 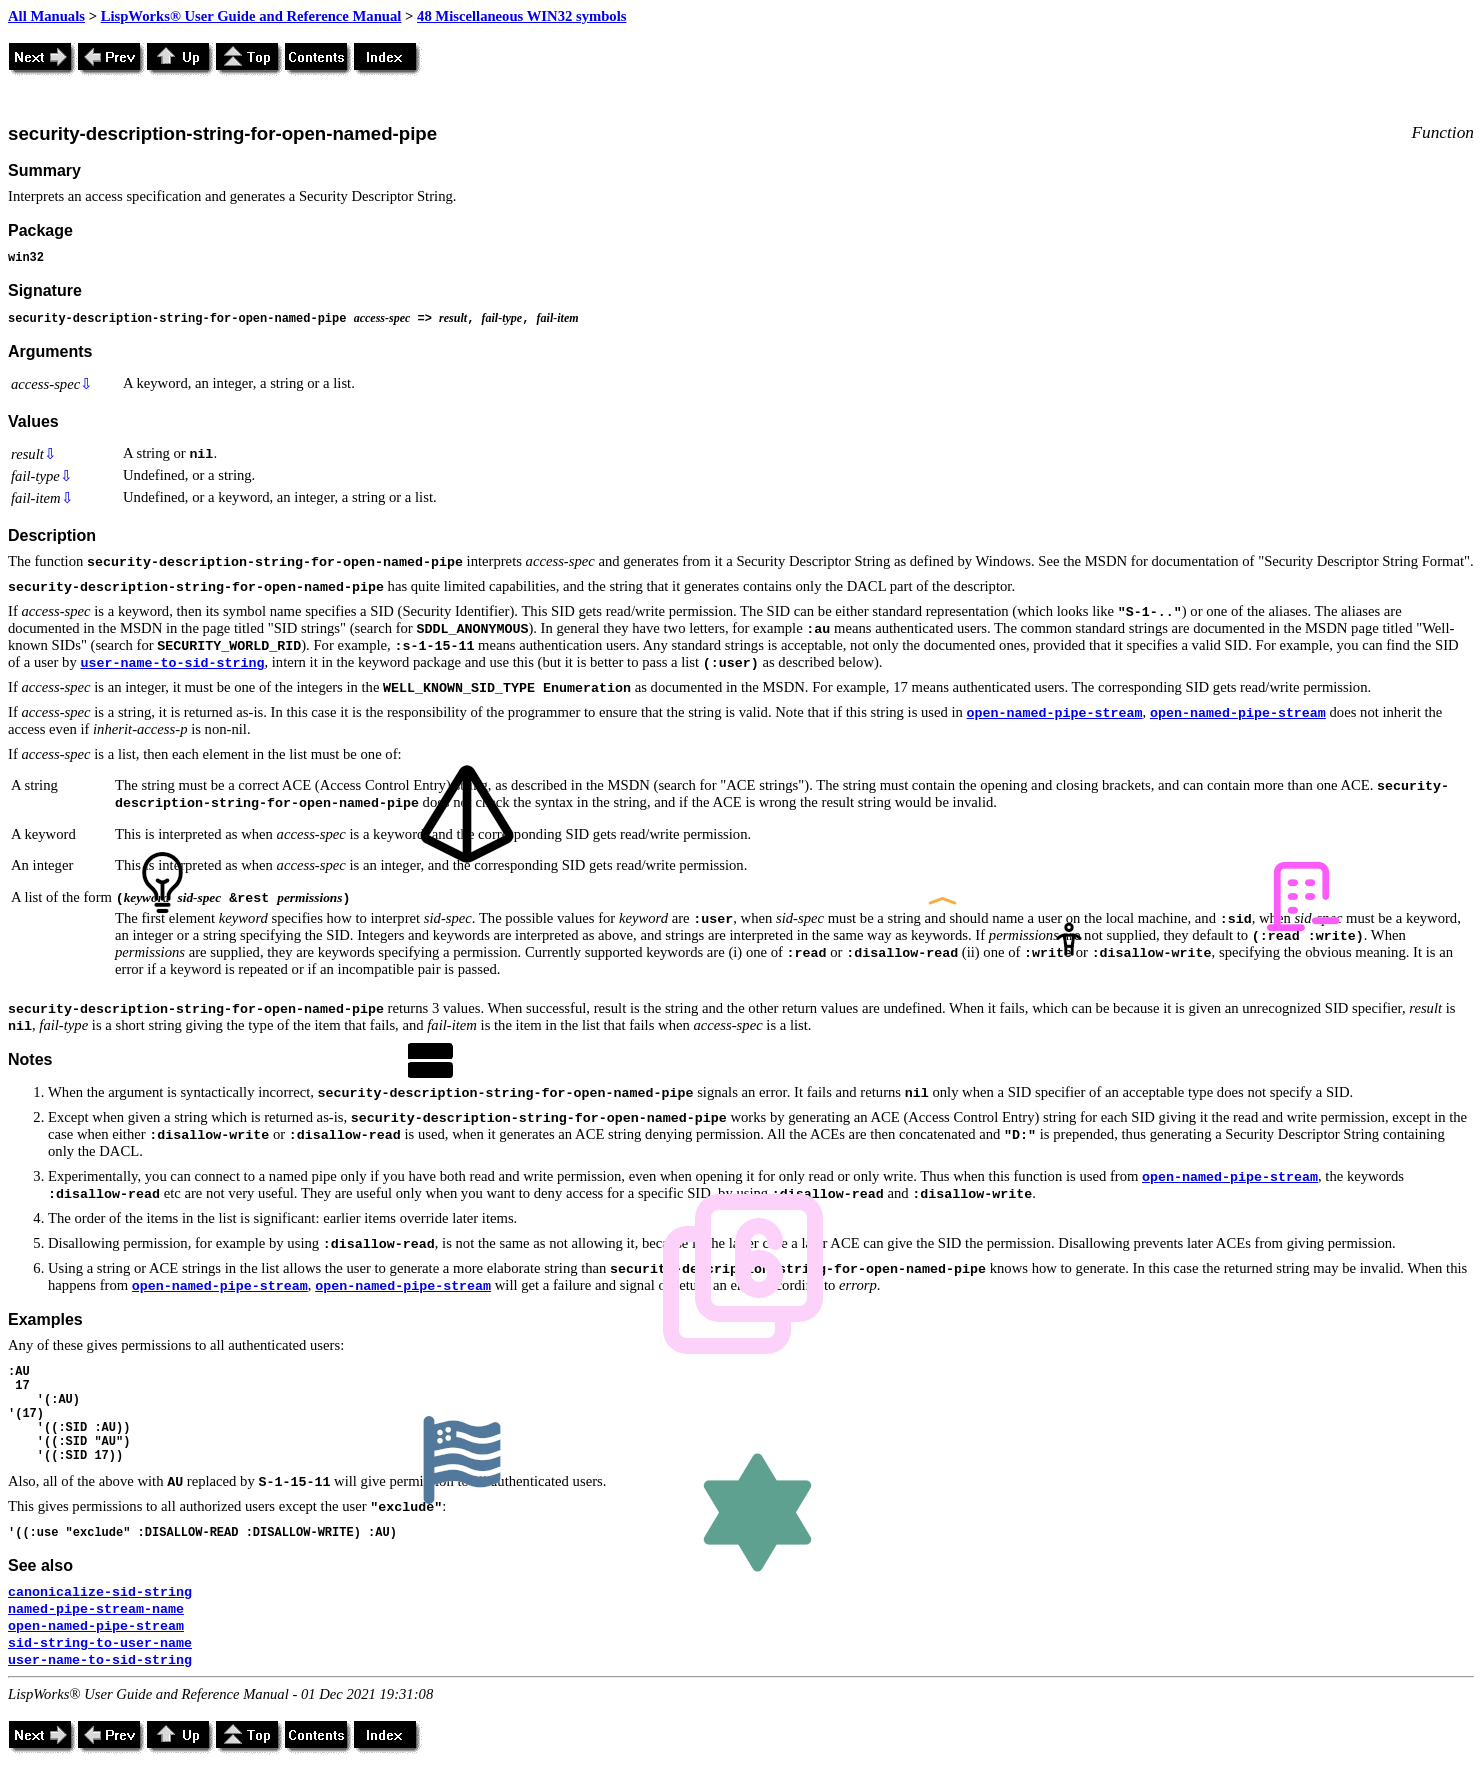 What do you see at coordinates (1301, 896) in the screenshot?
I see `remove a building from your list` at bounding box center [1301, 896].